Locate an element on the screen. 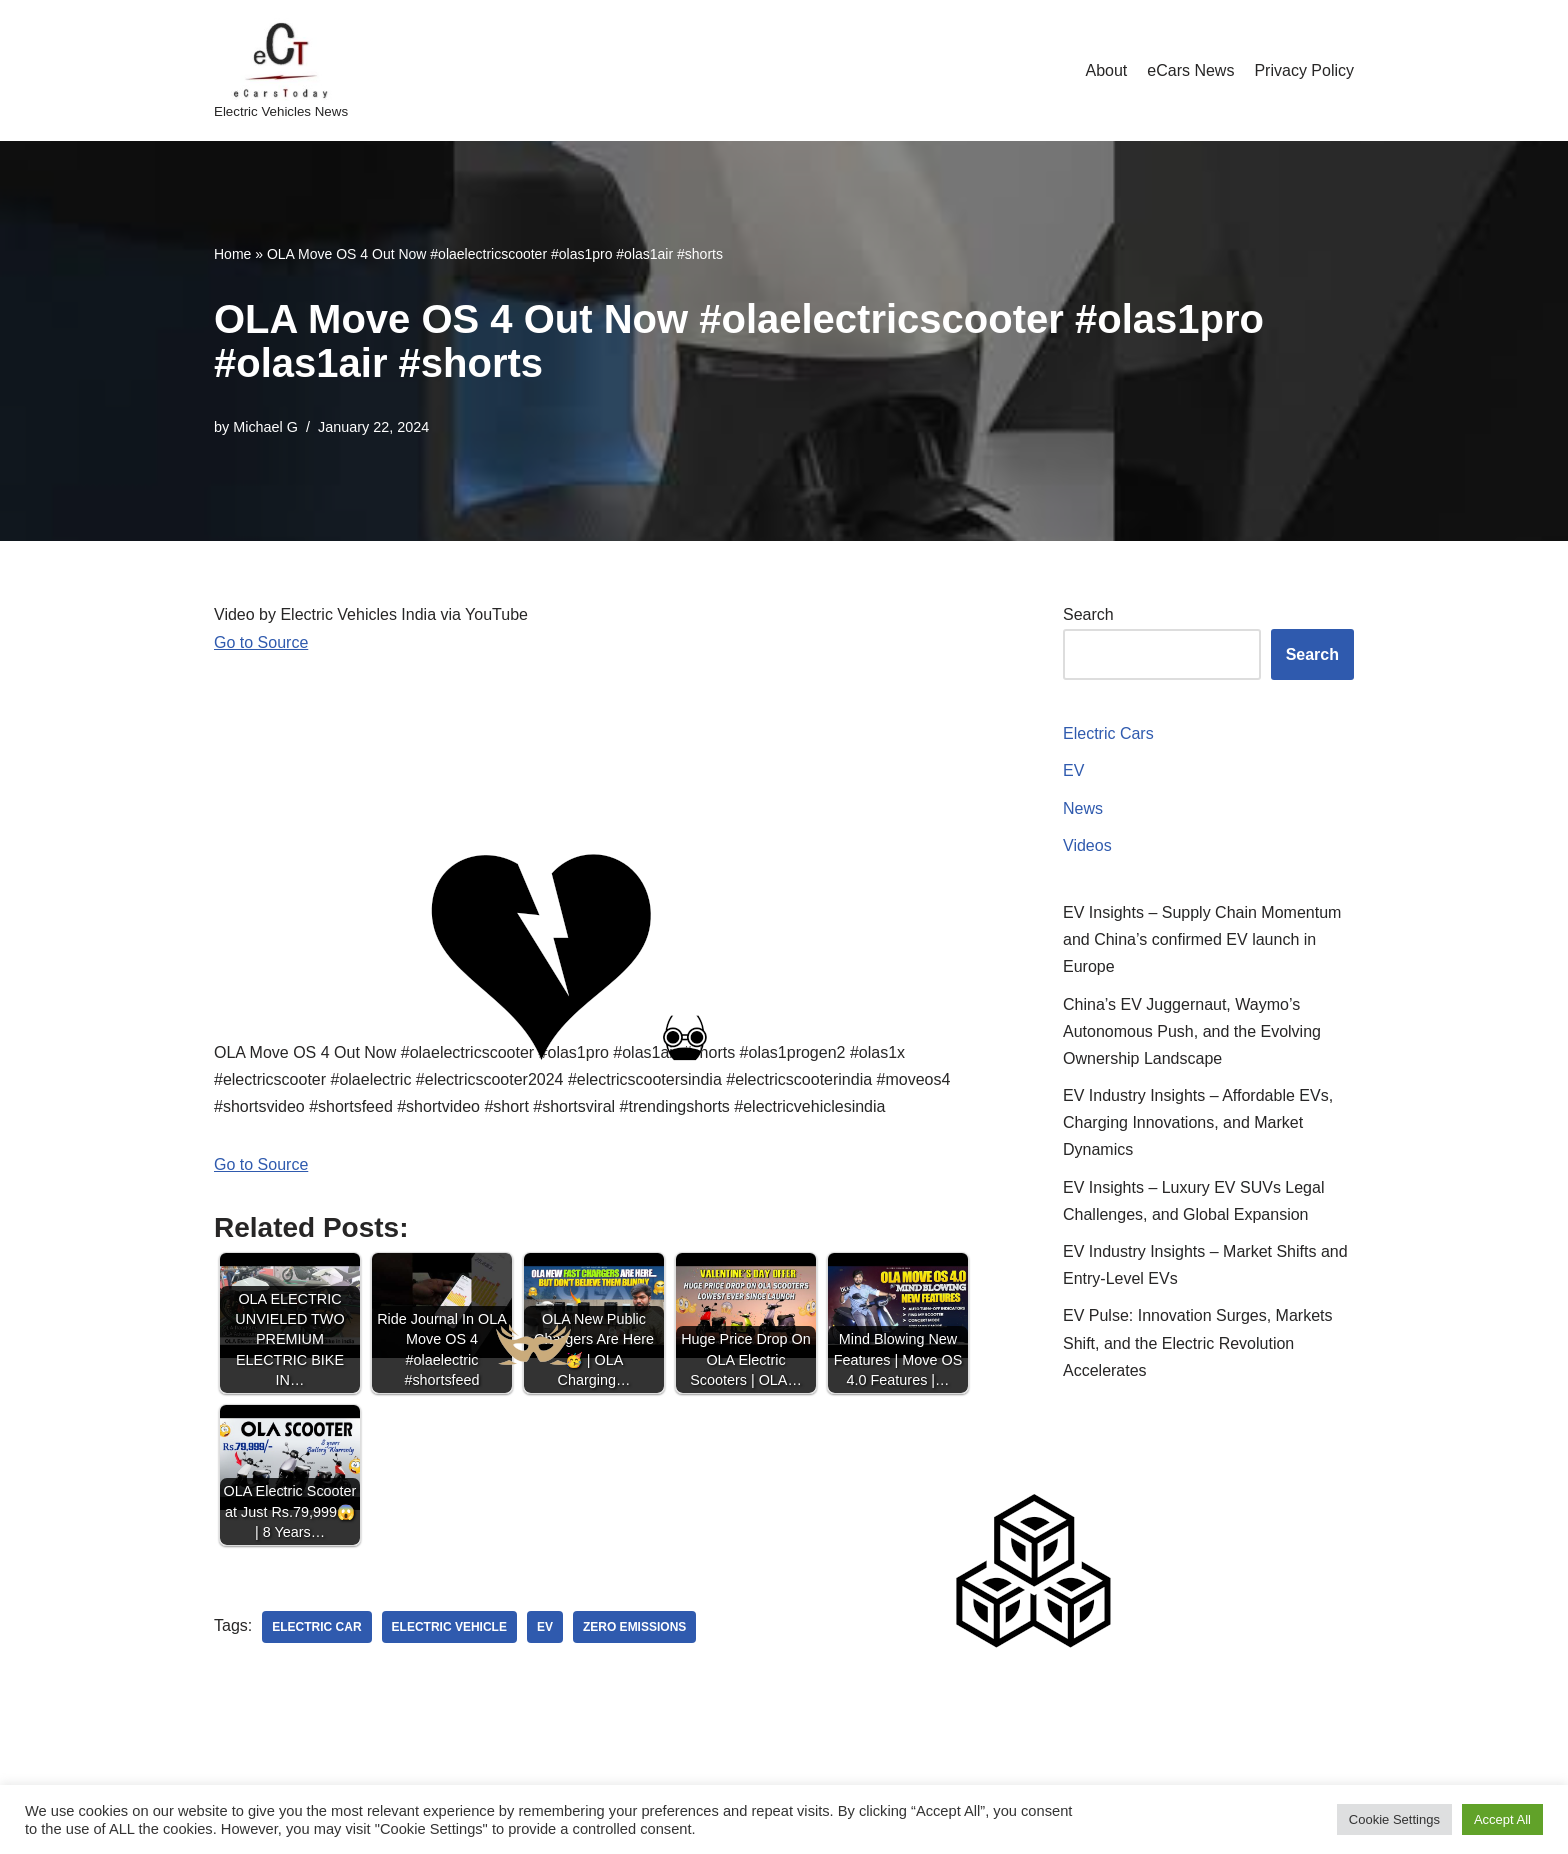  indicates a dislike or negative reaction is located at coordinates (541, 956).